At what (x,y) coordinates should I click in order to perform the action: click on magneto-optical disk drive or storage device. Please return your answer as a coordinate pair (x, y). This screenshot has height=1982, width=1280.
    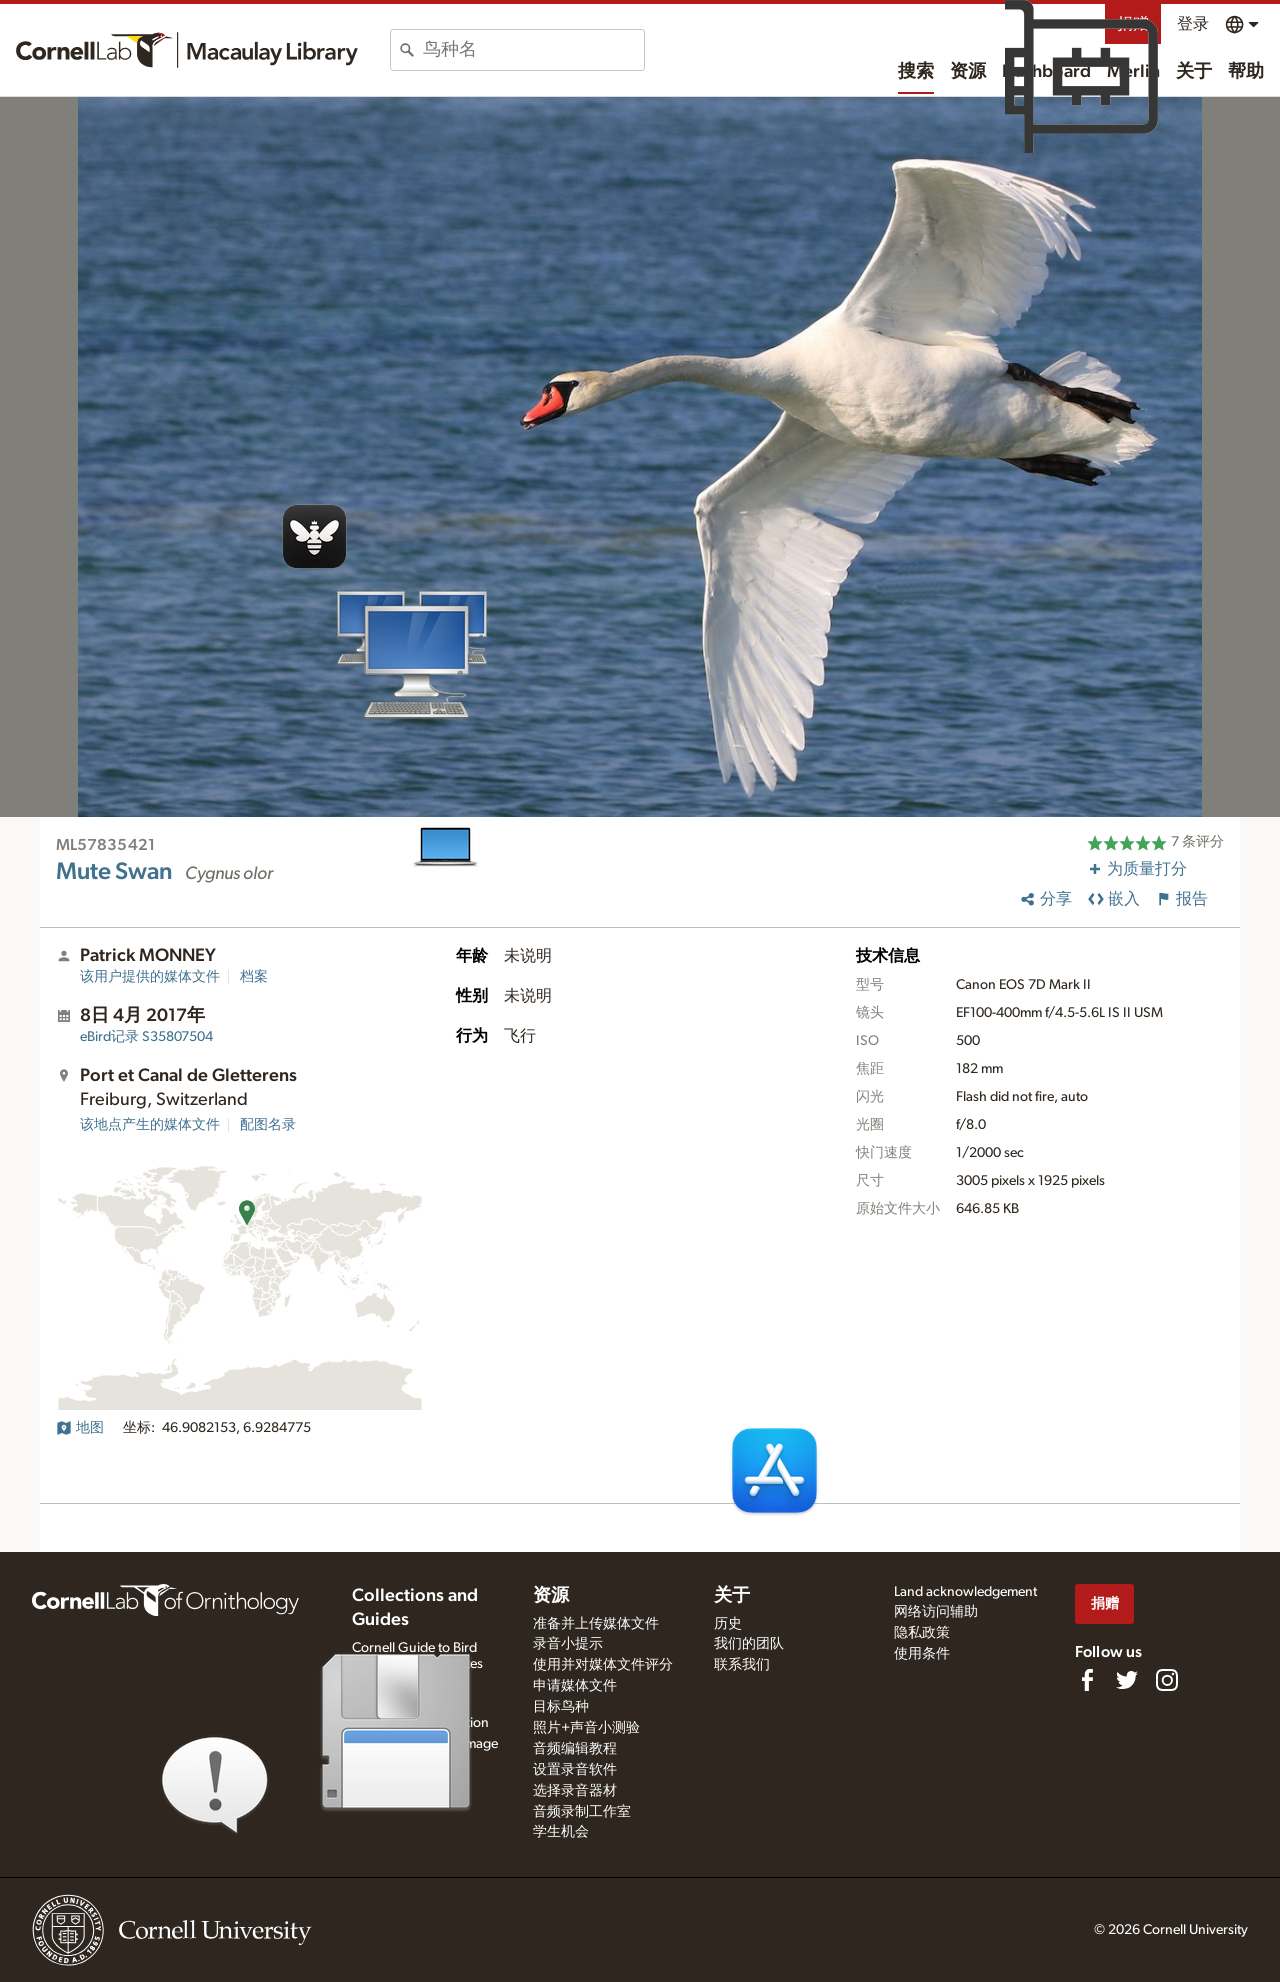
    Looking at the image, I should click on (396, 1733).